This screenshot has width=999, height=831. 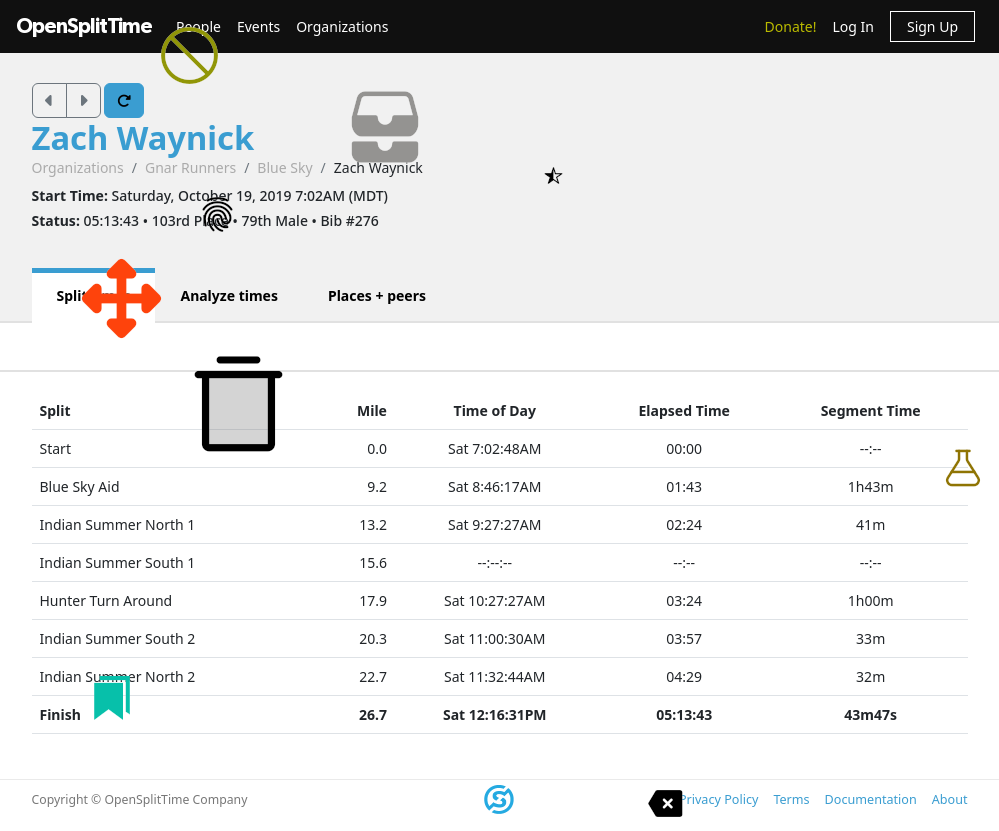 I want to click on view stacked file trays or inbox, so click(x=385, y=127).